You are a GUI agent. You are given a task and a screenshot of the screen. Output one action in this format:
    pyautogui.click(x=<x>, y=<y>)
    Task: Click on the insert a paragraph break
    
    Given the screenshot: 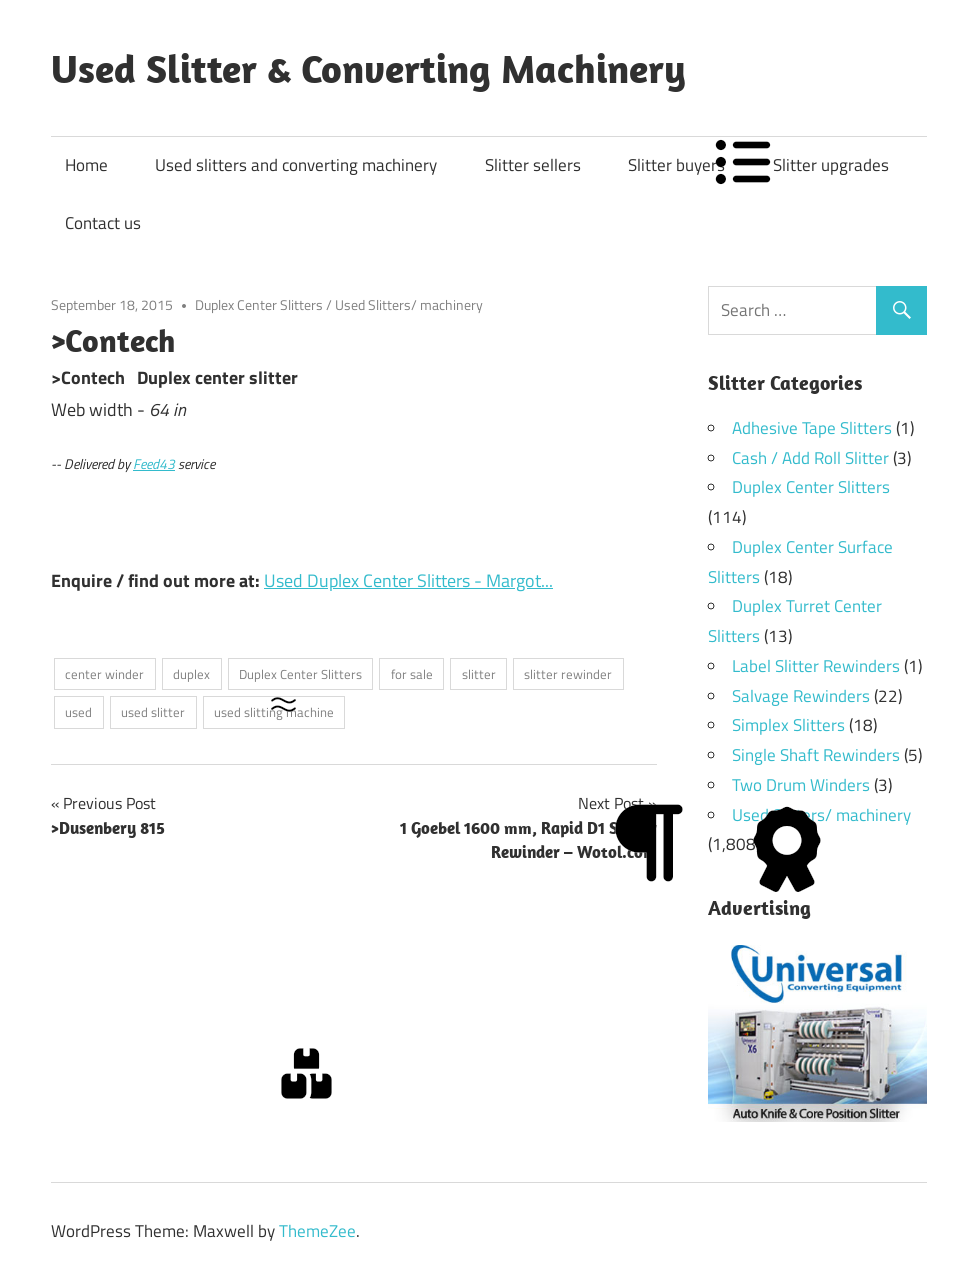 What is the action you would take?
    pyautogui.click(x=649, y=843)
    